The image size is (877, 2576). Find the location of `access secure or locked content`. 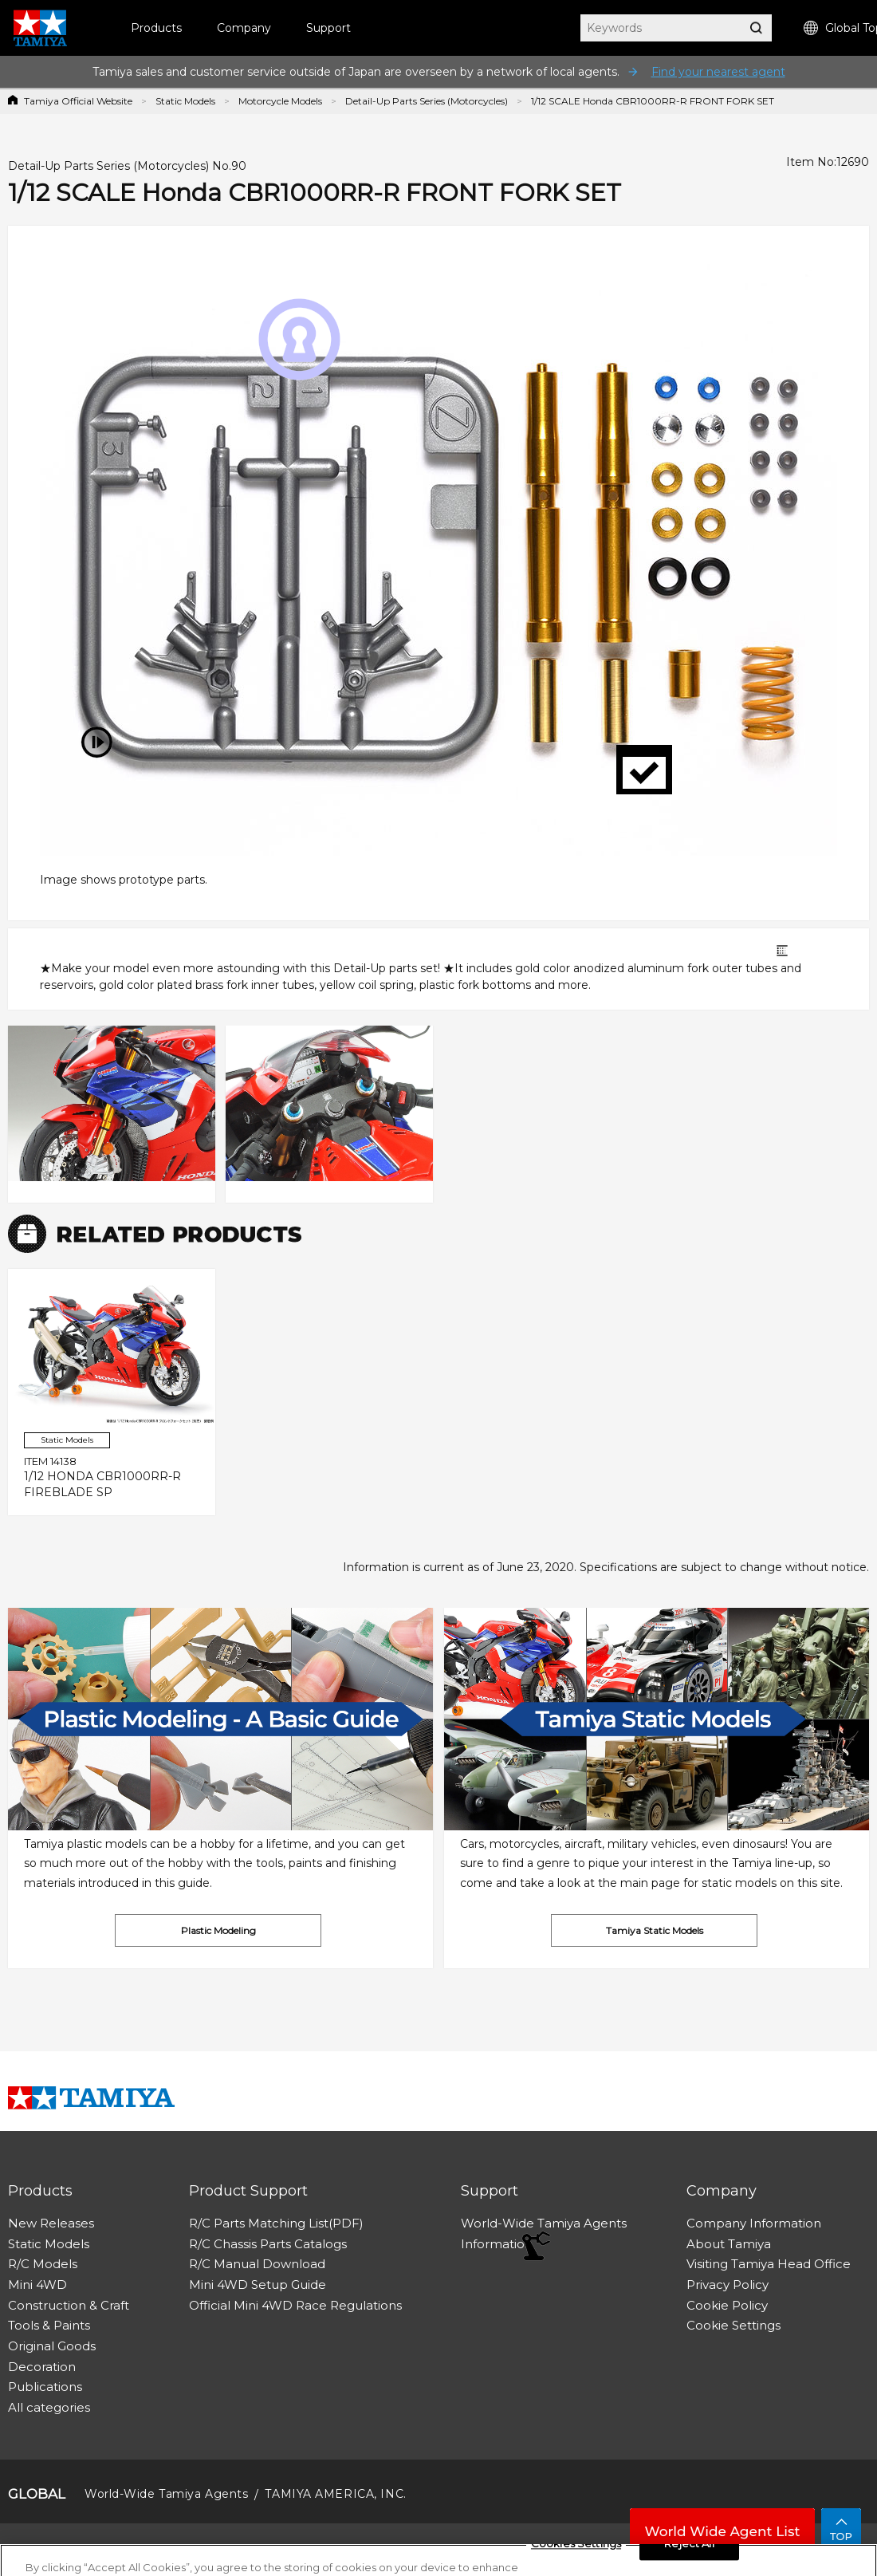

access secure or locked content is located at coordinates (299, 339).